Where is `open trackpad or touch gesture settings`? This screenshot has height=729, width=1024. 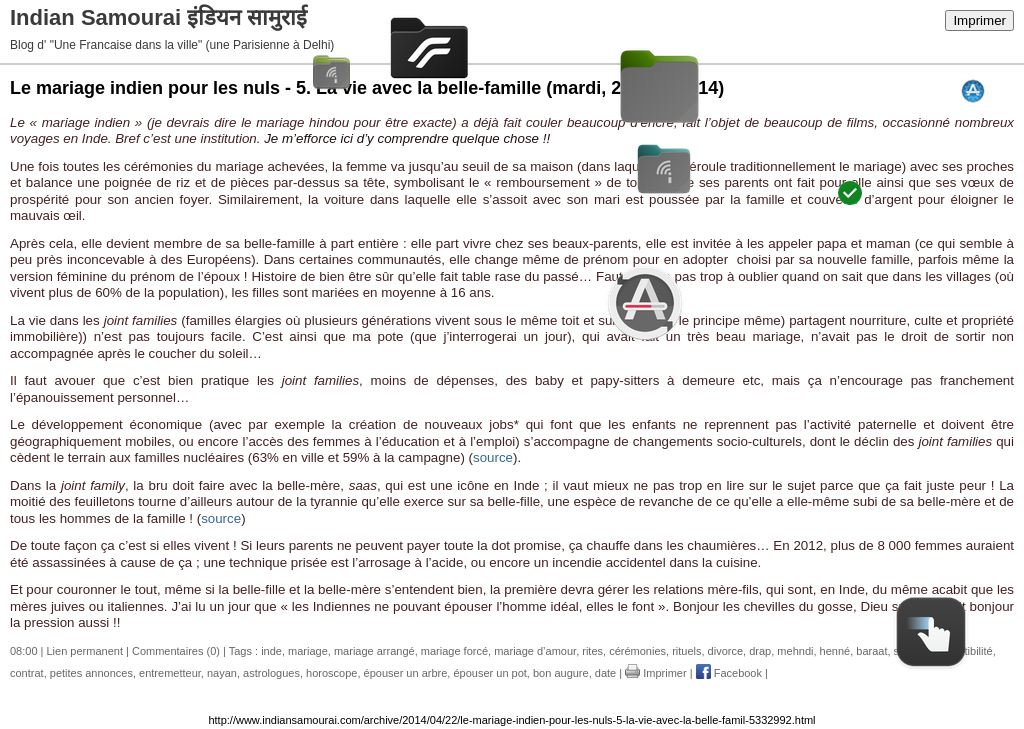
open trackpad or touch gesture settings is located at coordinates (931, 633).